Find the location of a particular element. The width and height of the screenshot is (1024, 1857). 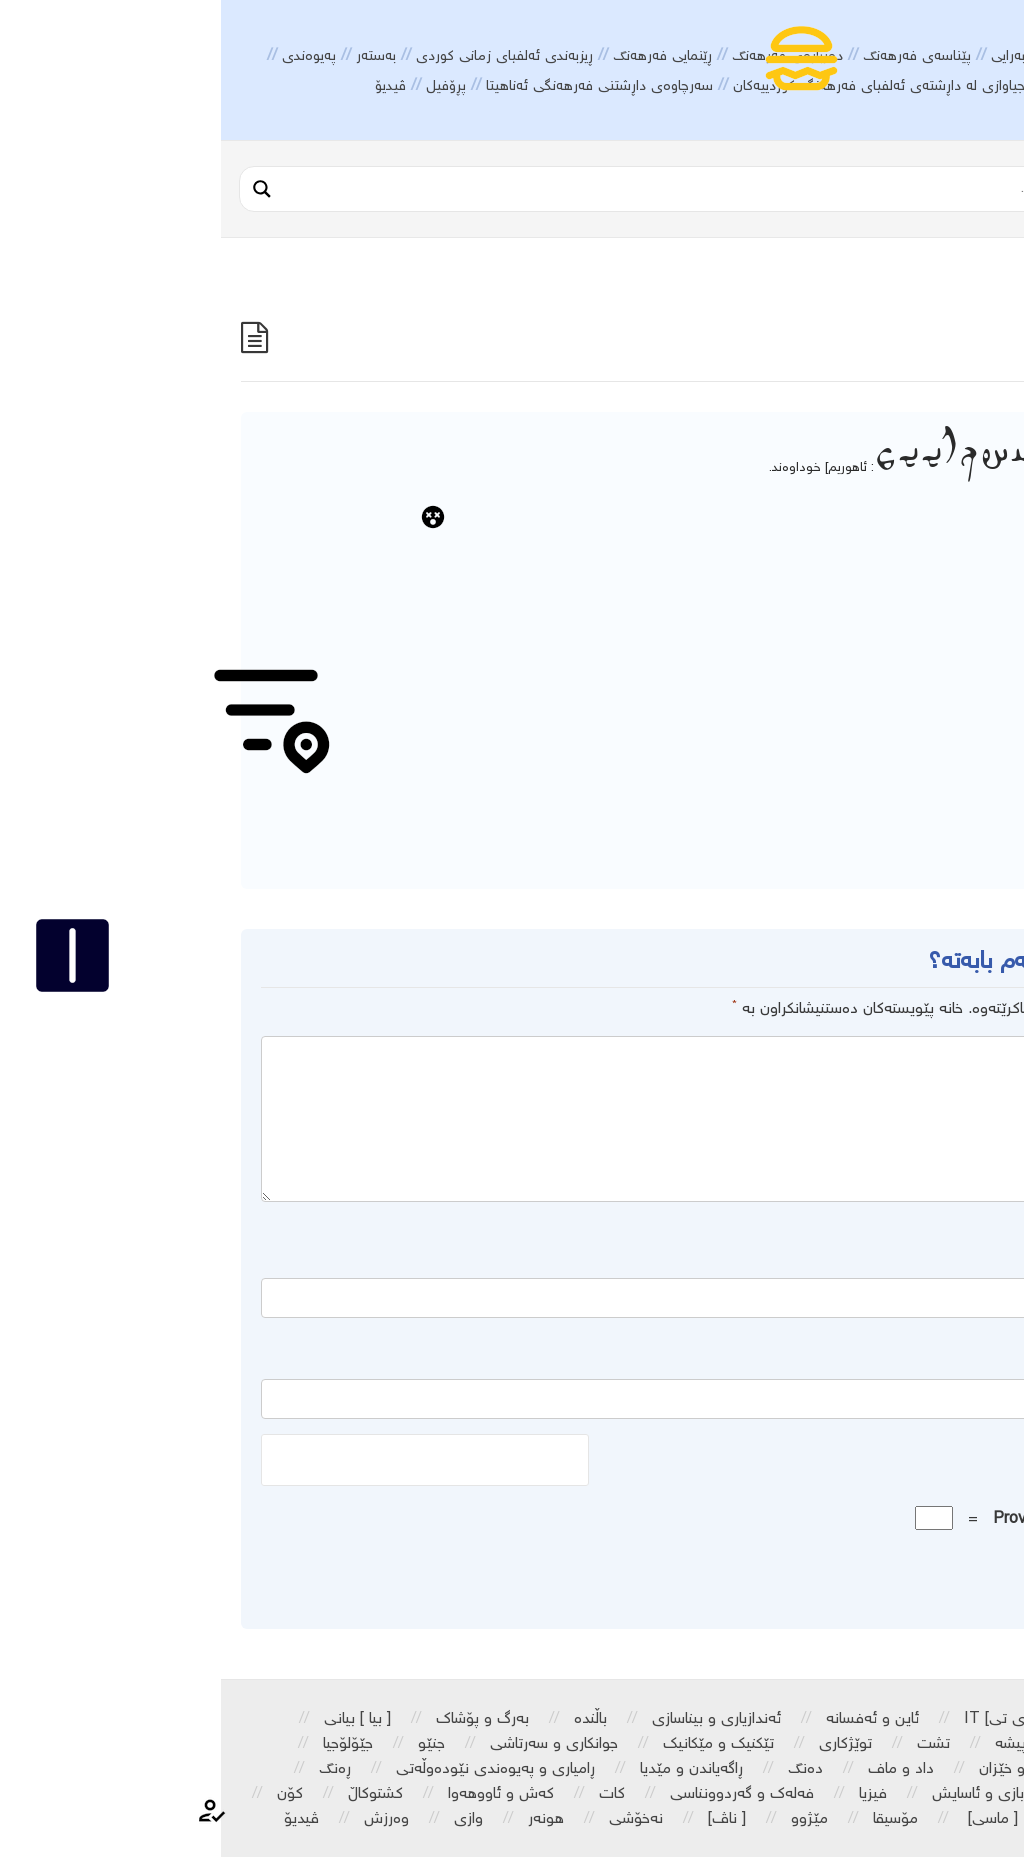

vertical divider or separator element is located at coordinates (72, 955).